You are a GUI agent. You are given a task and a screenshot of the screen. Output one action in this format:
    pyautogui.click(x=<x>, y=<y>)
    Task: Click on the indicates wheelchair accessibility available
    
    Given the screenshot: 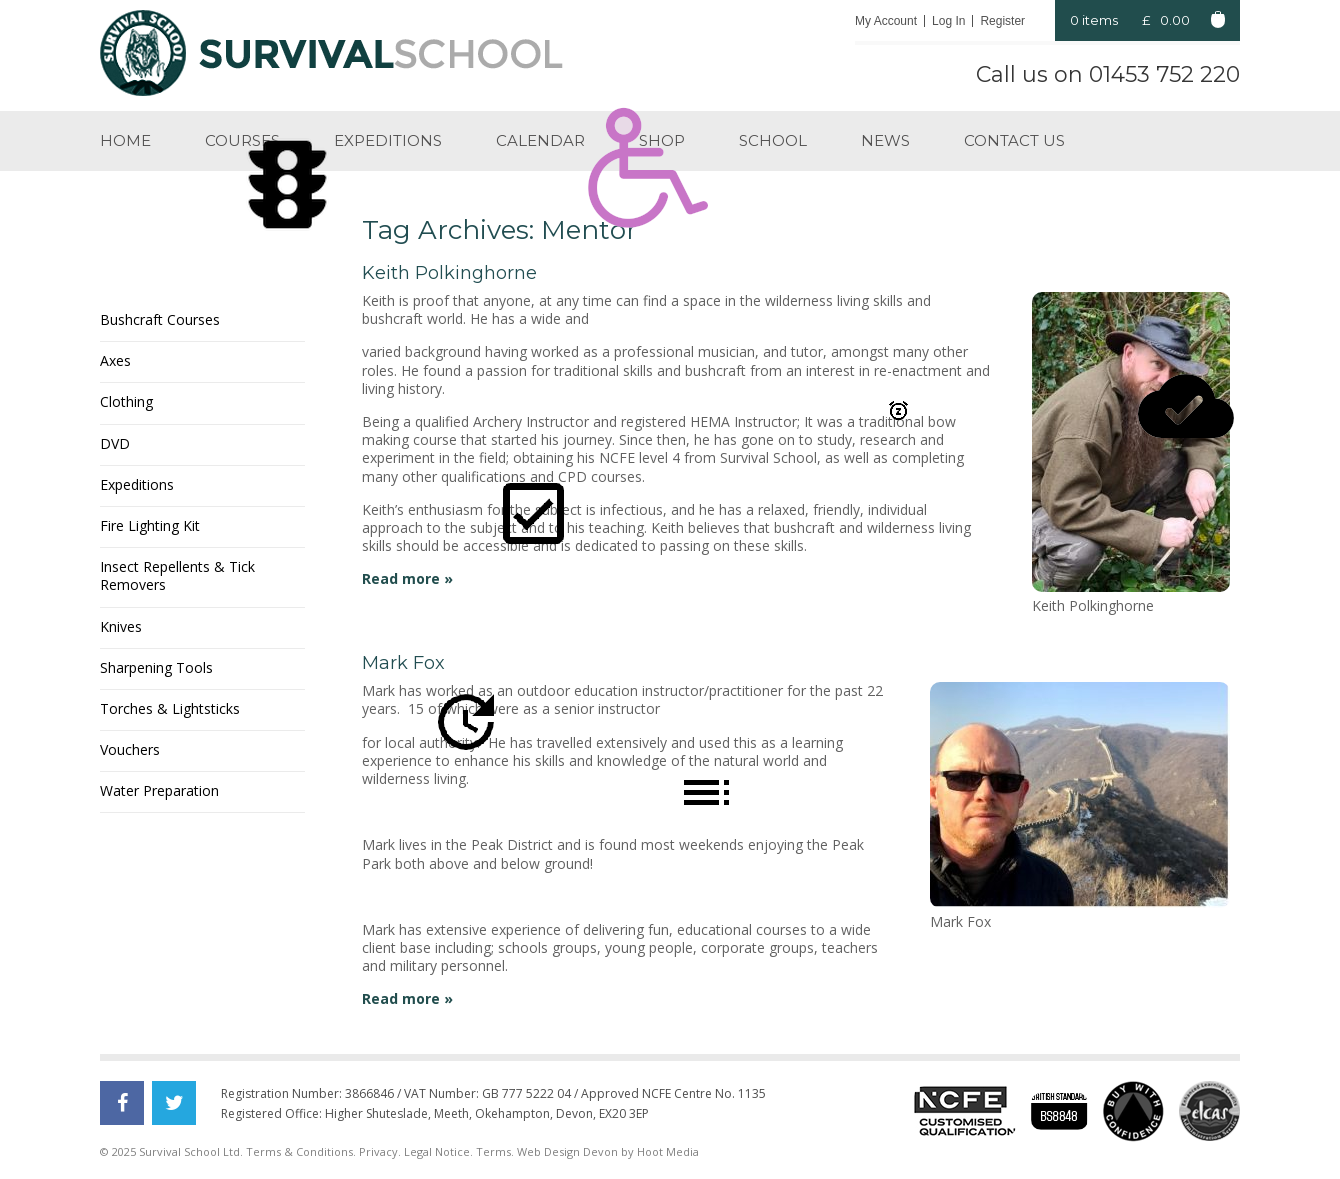 What is the action you would take?
    pyautogui.click(x=637, y=170)
    